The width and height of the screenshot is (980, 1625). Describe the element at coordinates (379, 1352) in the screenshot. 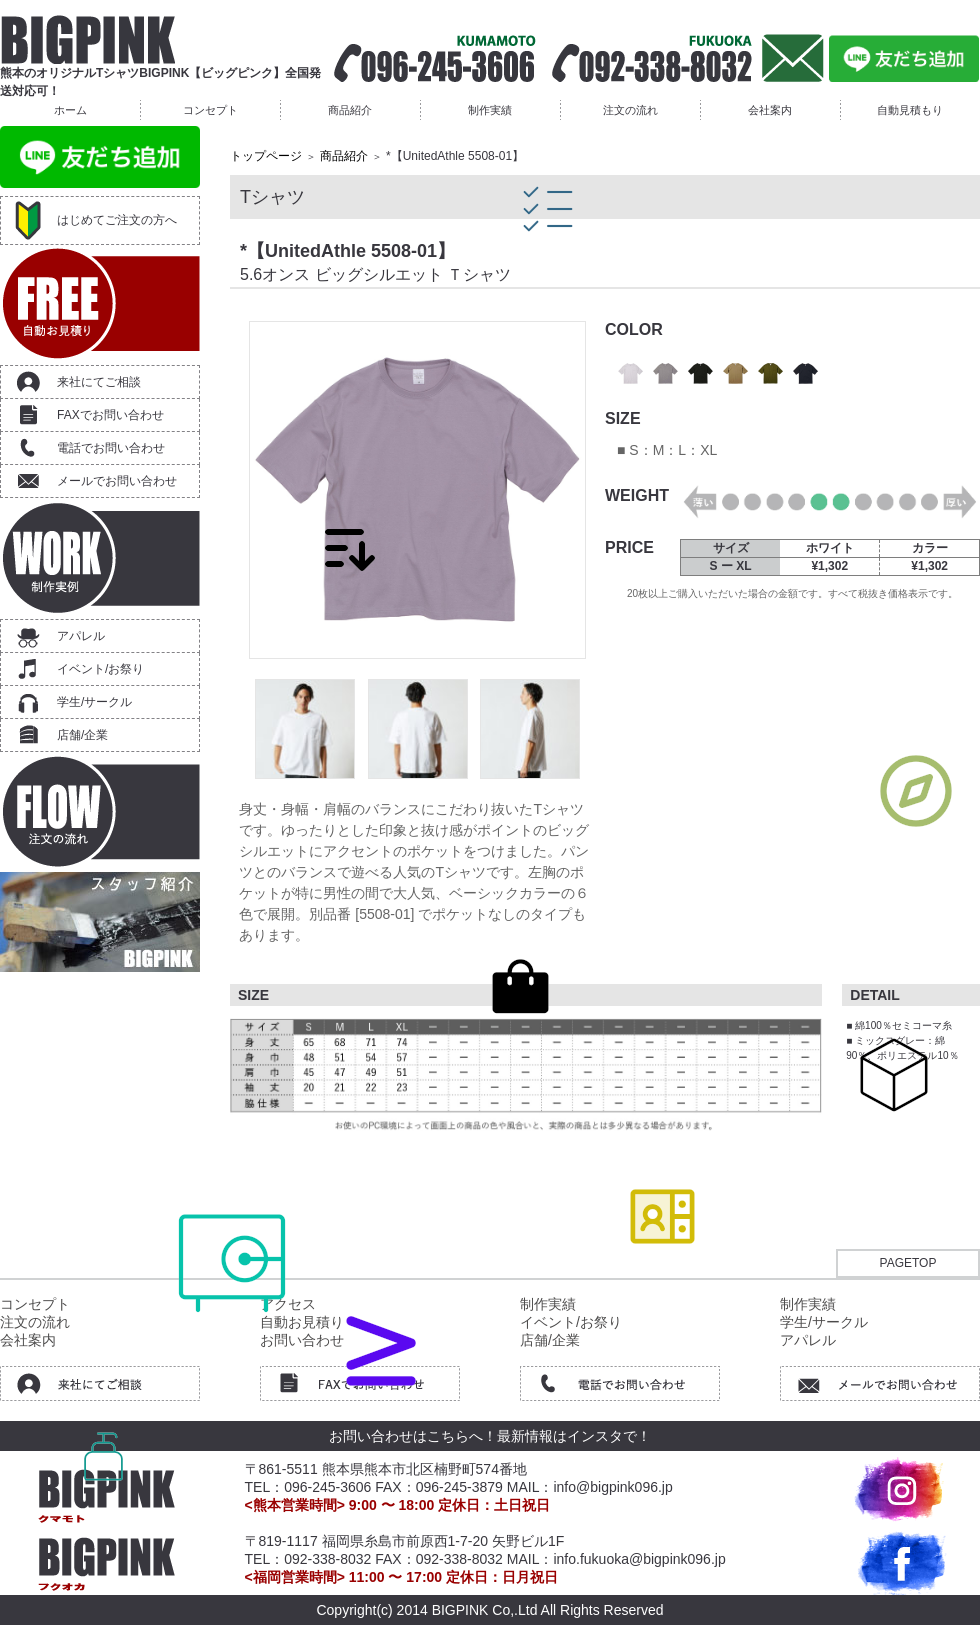

I see `greater than or equal to mathematical operator` at that location.